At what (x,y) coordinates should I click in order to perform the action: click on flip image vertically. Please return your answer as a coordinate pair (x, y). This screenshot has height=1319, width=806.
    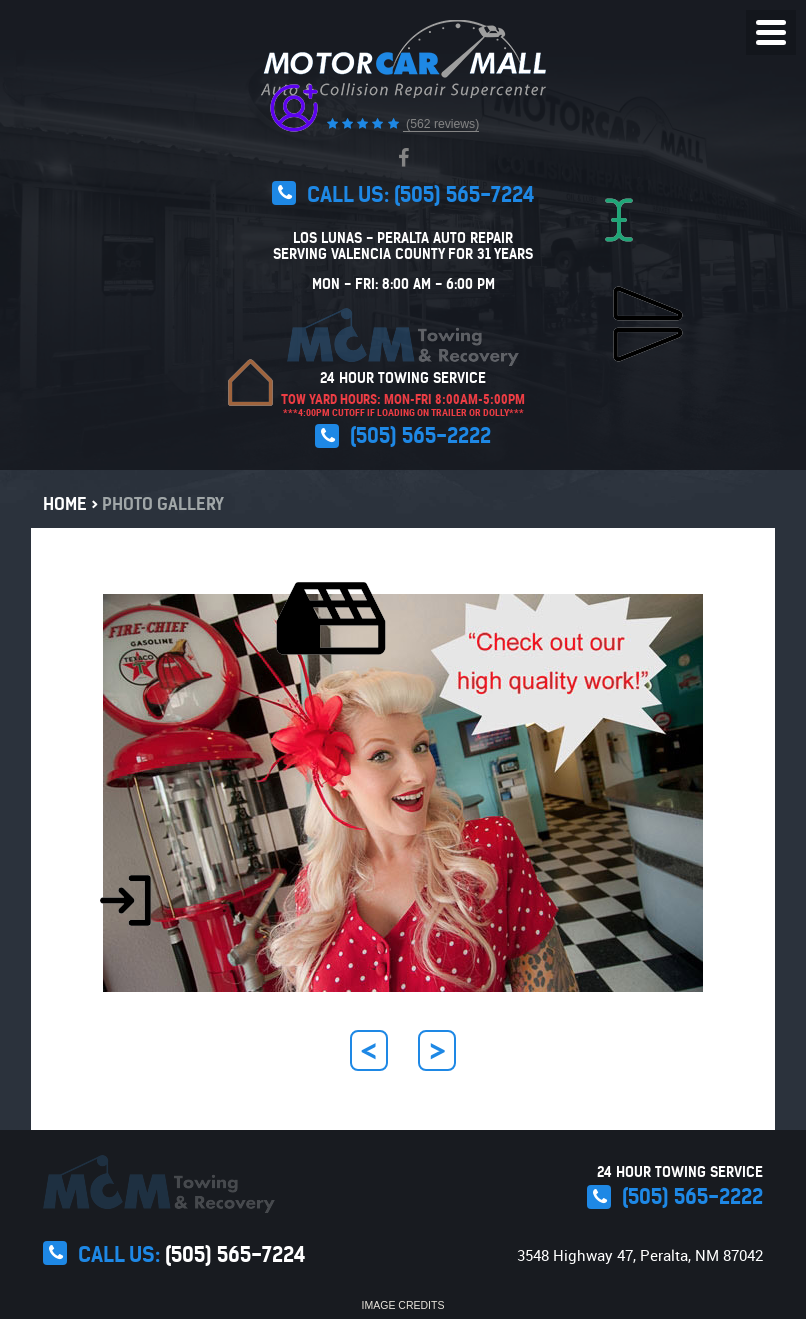
    Looking at the image, I should click on (645, 324).